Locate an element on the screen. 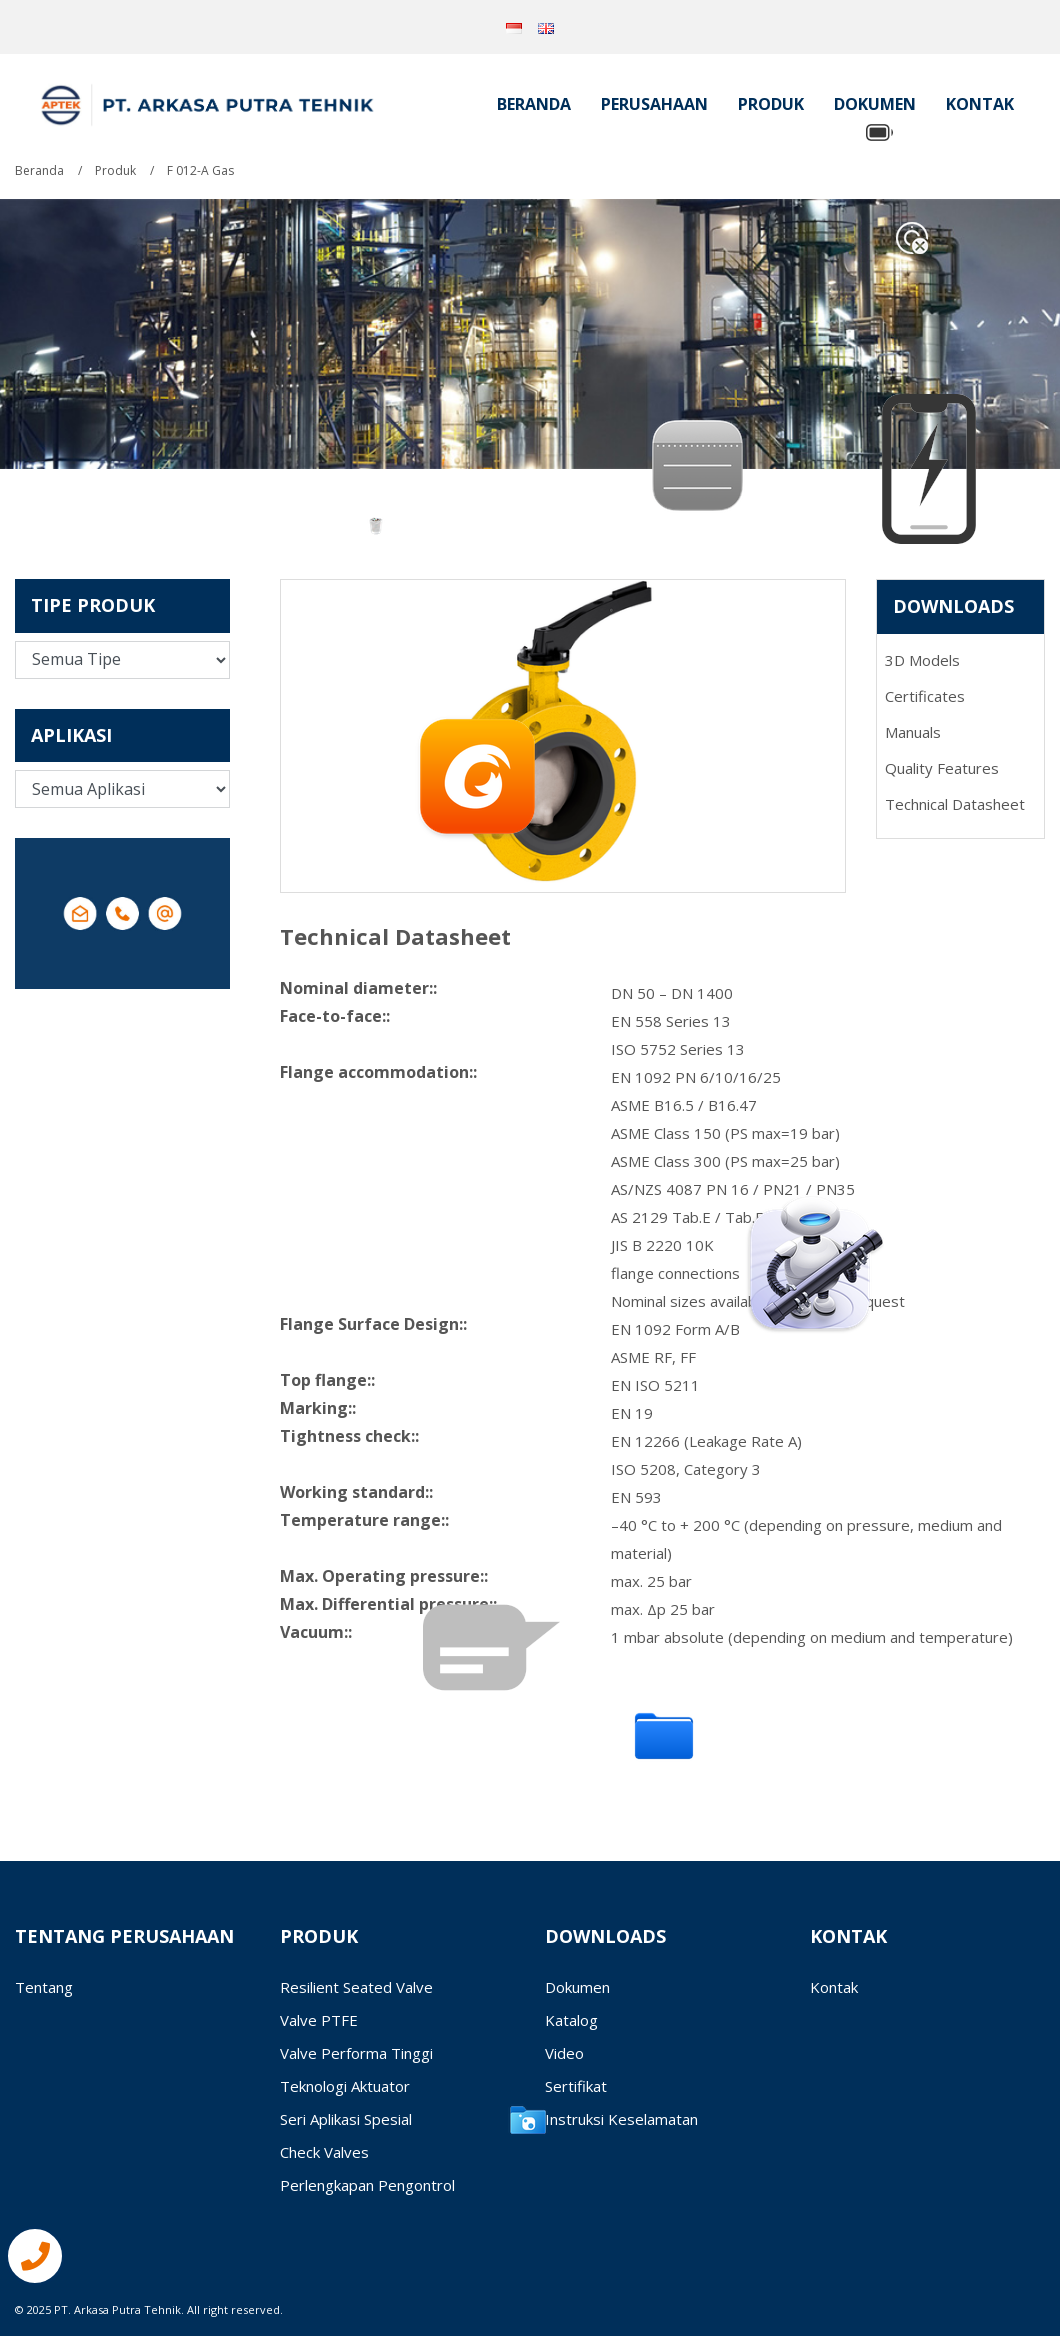  manage trash storage and deleted files is located at coordinates (376, 526).